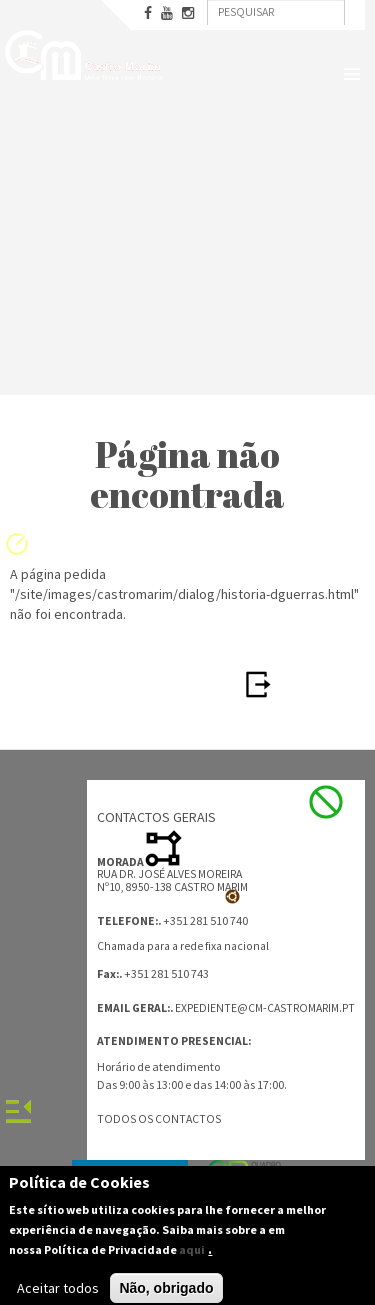 The width and height of the screenshot is (375, 1305). I want to click on indicates a blocked or restricted action, so click(326, 802).